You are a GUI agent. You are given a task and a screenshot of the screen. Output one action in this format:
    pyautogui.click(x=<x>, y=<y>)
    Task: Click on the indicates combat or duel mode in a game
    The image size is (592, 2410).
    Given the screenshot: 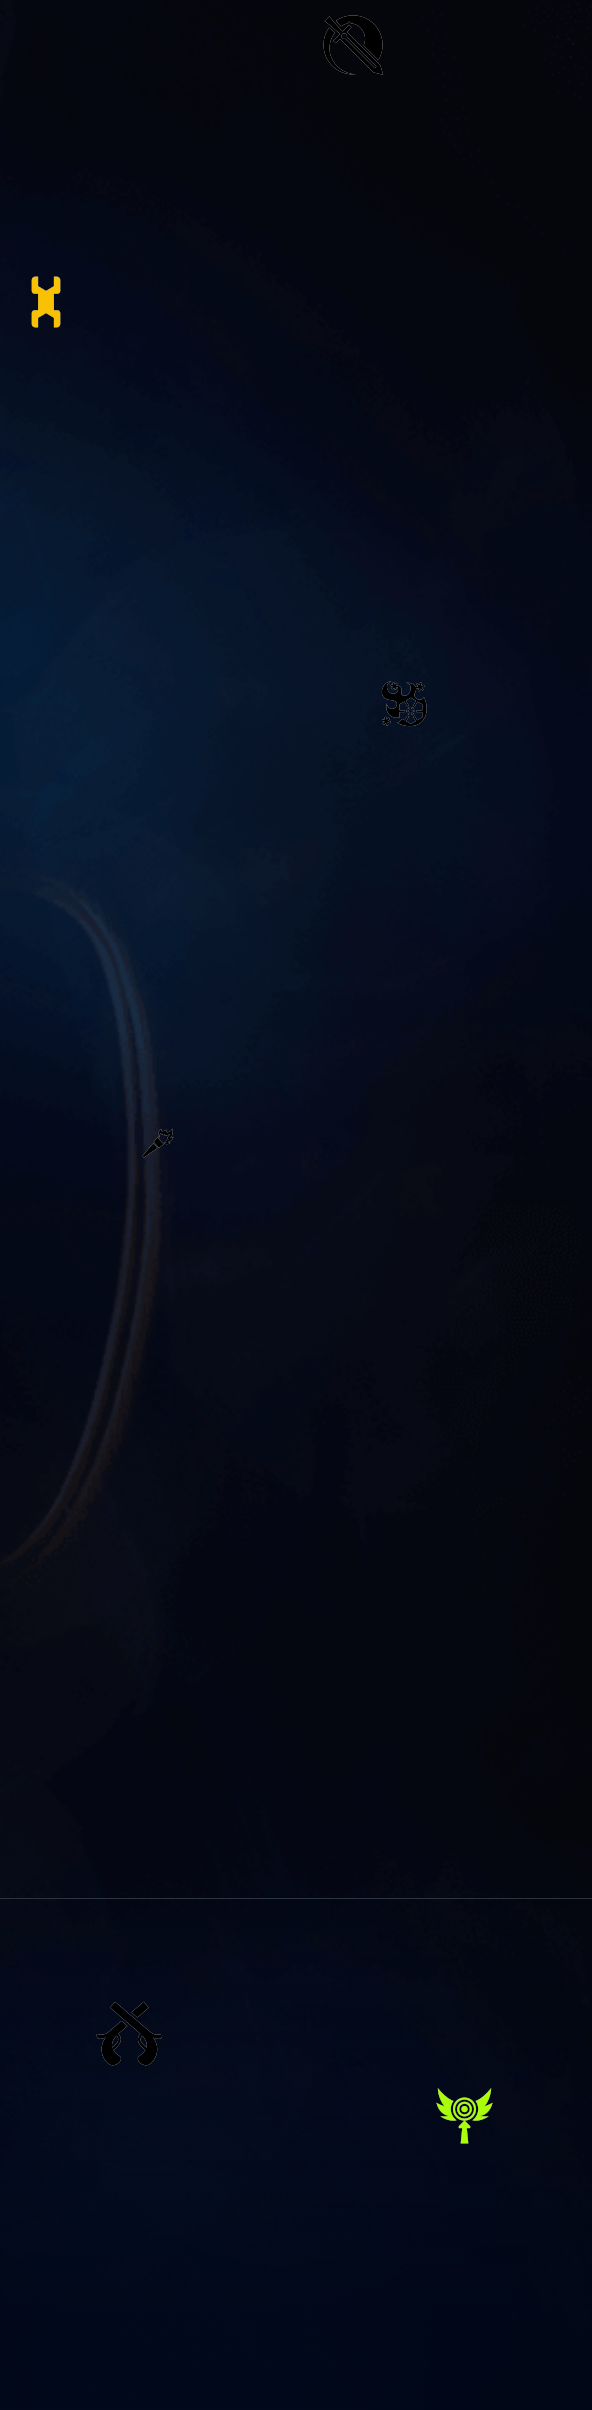 What is the action you would take?
    pyautogui.click(x=129, y=2033)
    